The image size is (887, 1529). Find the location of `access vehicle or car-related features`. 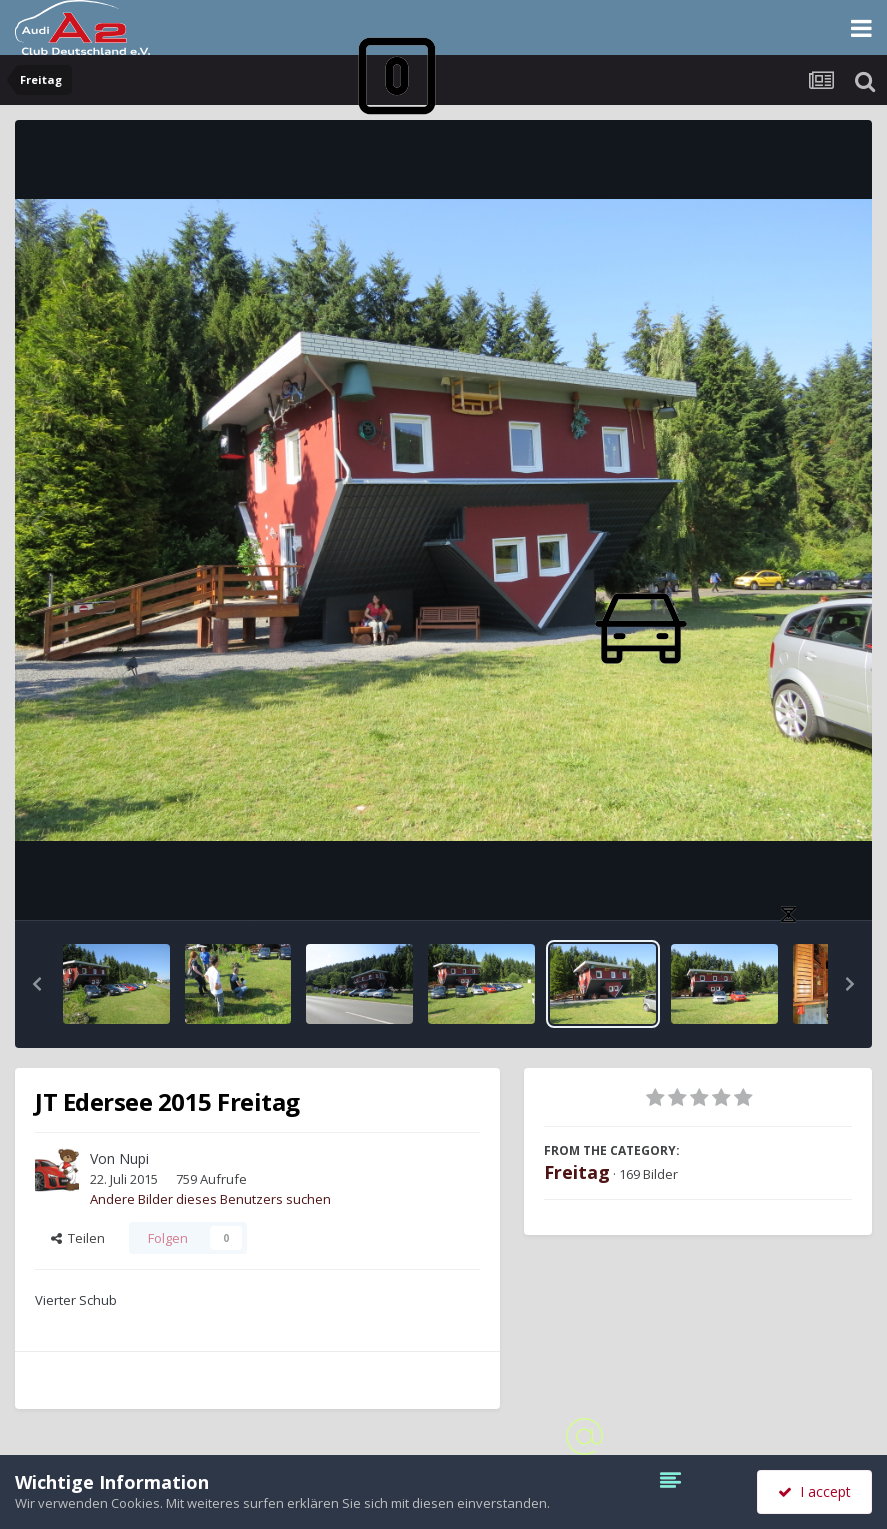

access vehicle or car-related features is located at coordinates (641, 630).